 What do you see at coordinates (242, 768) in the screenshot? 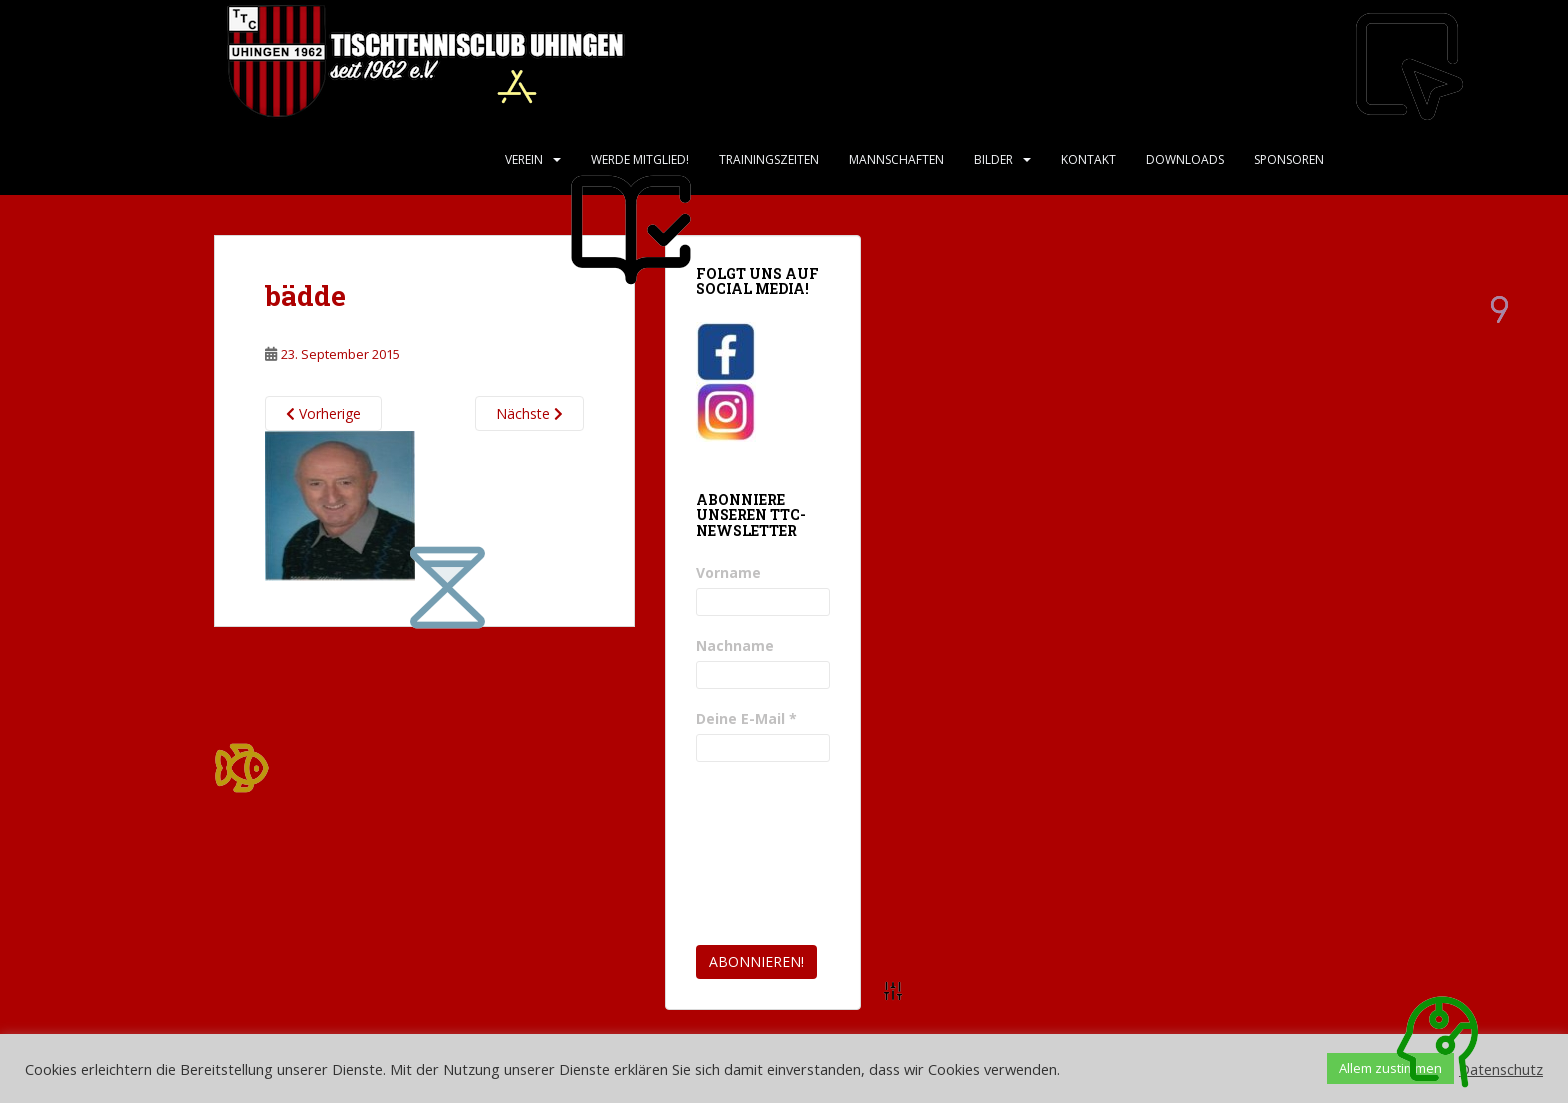
I see `access aquarium or fish-related features` at bounding box center [242, 768].